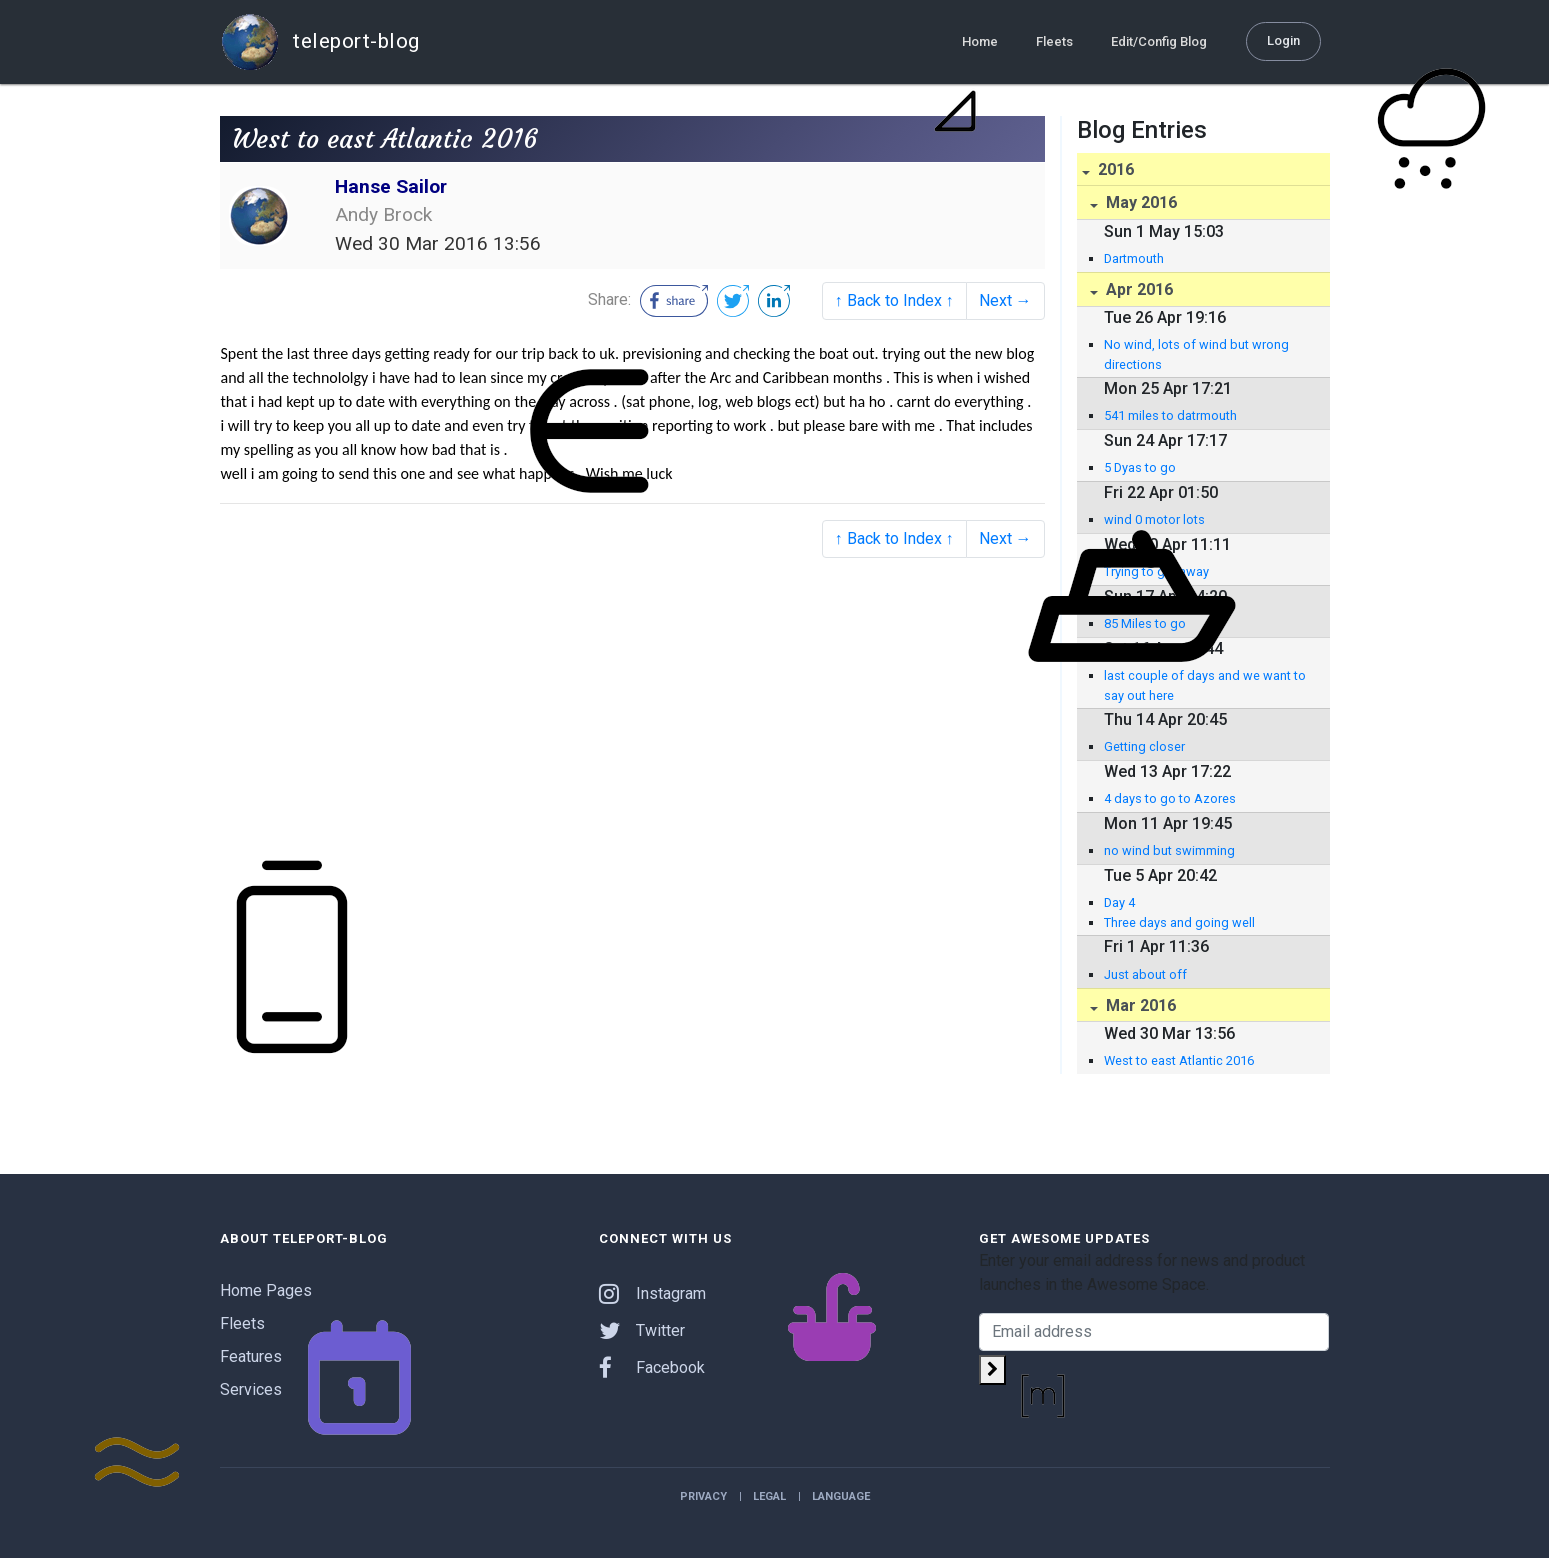 The height and width of the screenshot is (1558, 1549). I want to click on indicates no cellular signal or network connection, so click(953, 109).